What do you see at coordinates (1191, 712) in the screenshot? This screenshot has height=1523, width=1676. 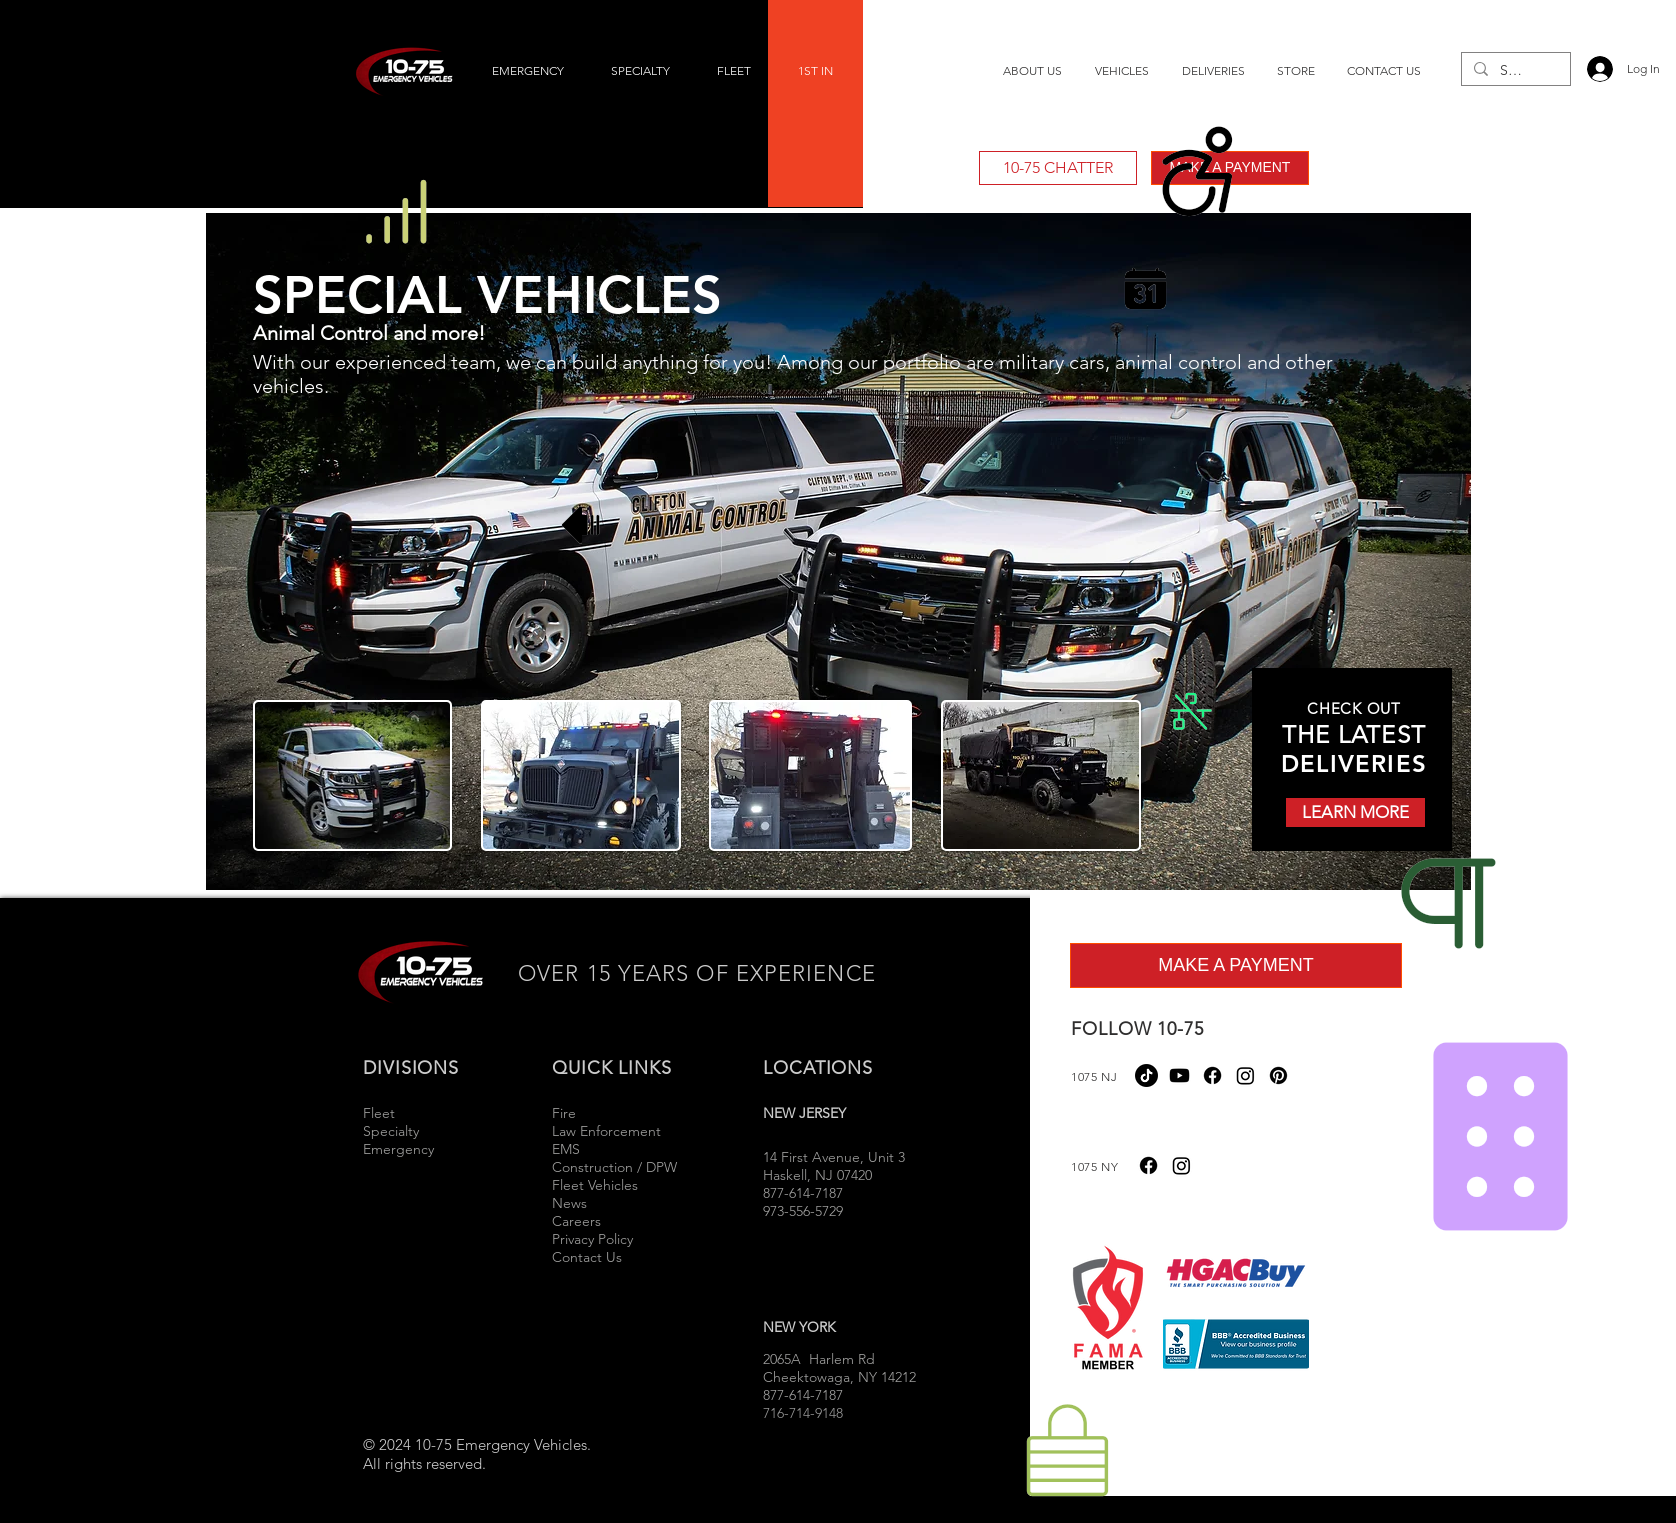 I see `network connection unavailable` at bounding box center [1191, 712].